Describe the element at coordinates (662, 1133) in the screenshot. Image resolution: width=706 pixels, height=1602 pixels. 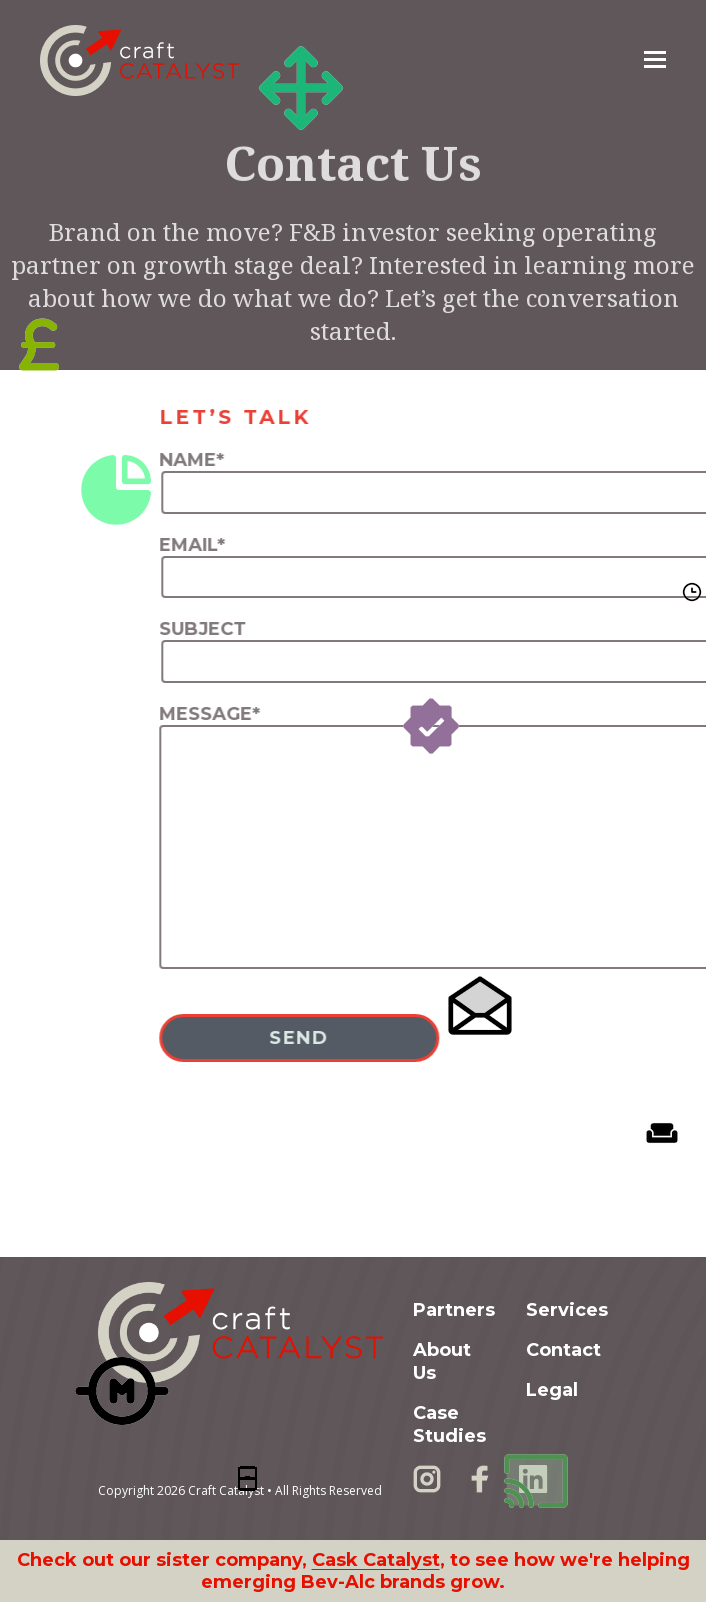
I see `view weekend or leisure activities` at that location.